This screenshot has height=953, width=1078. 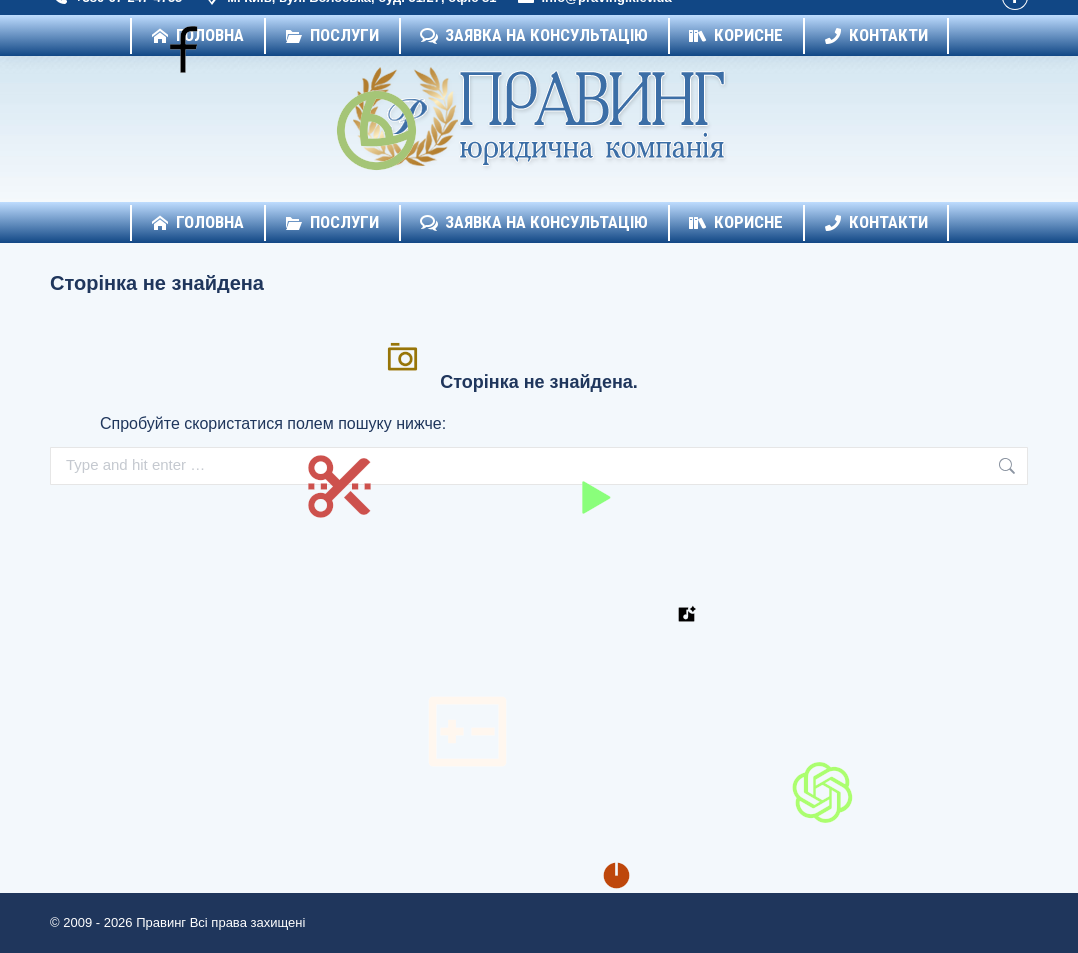 I want to click on adjust quantity or value up or down, so click(x=467, y=731).